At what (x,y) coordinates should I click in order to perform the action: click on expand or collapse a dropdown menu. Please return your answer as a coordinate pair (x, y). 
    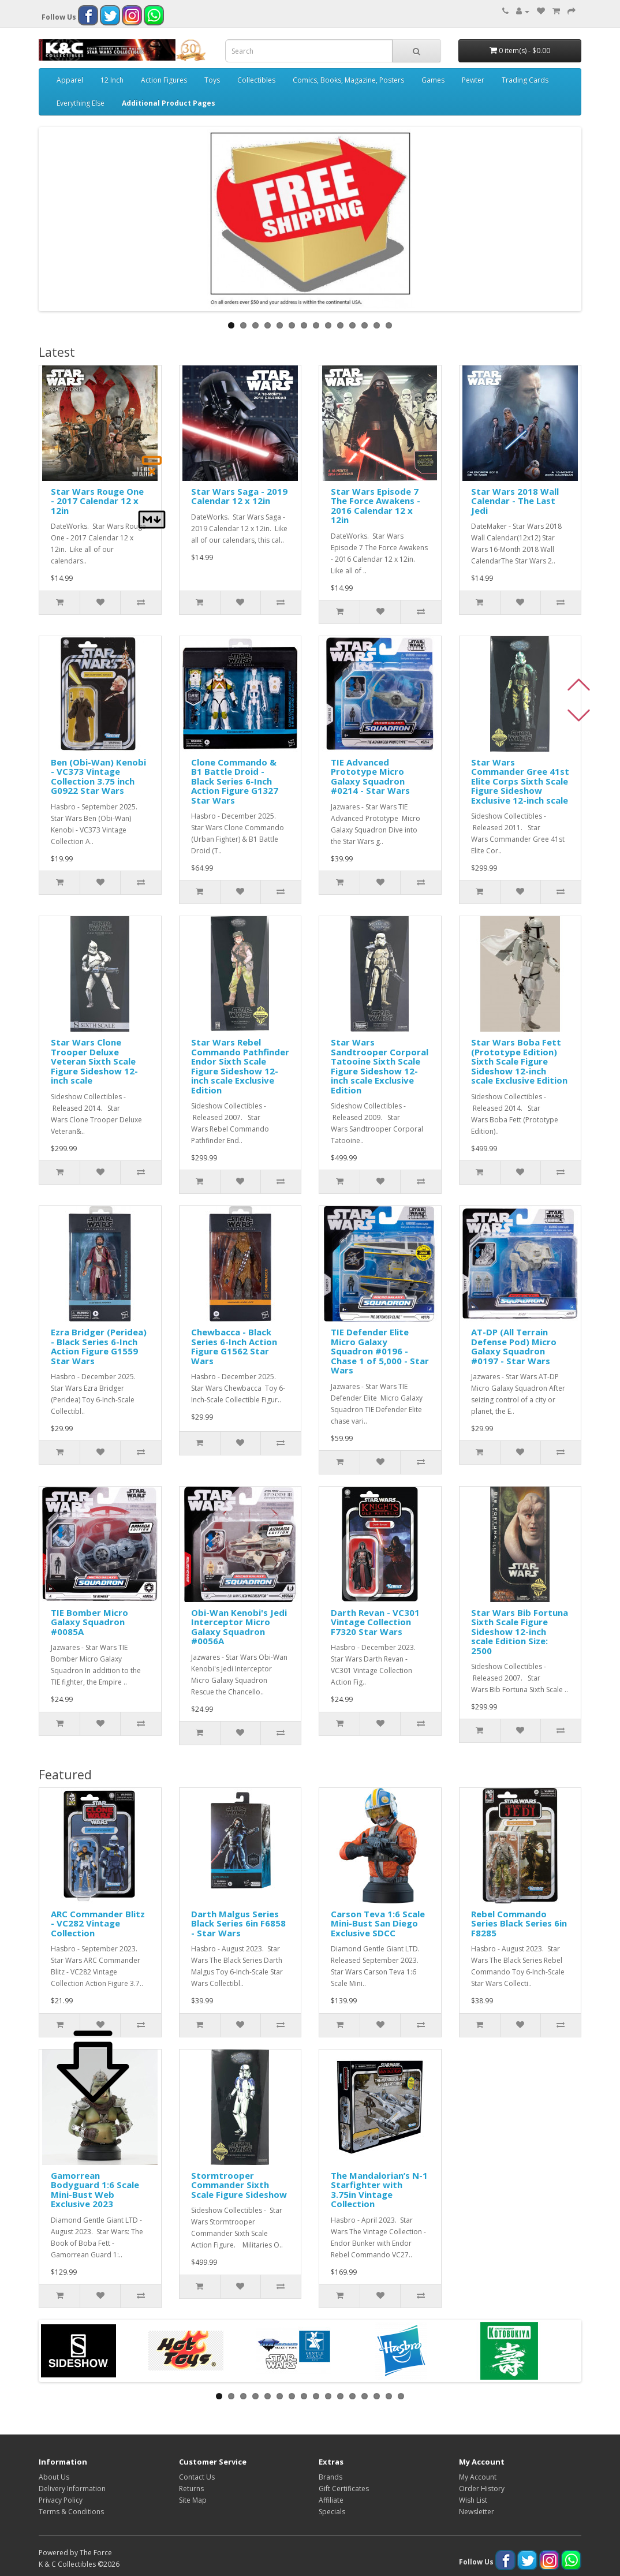
    Looking at the image, I should click on (578, 700).